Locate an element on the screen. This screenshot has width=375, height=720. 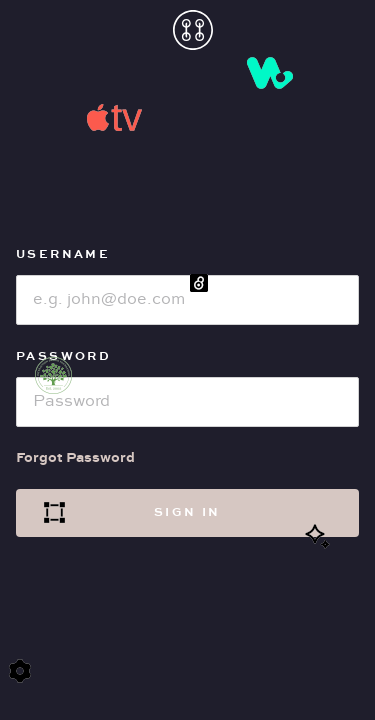
visit the Interaction Design Foundation website is located at coordinates (53, 375).